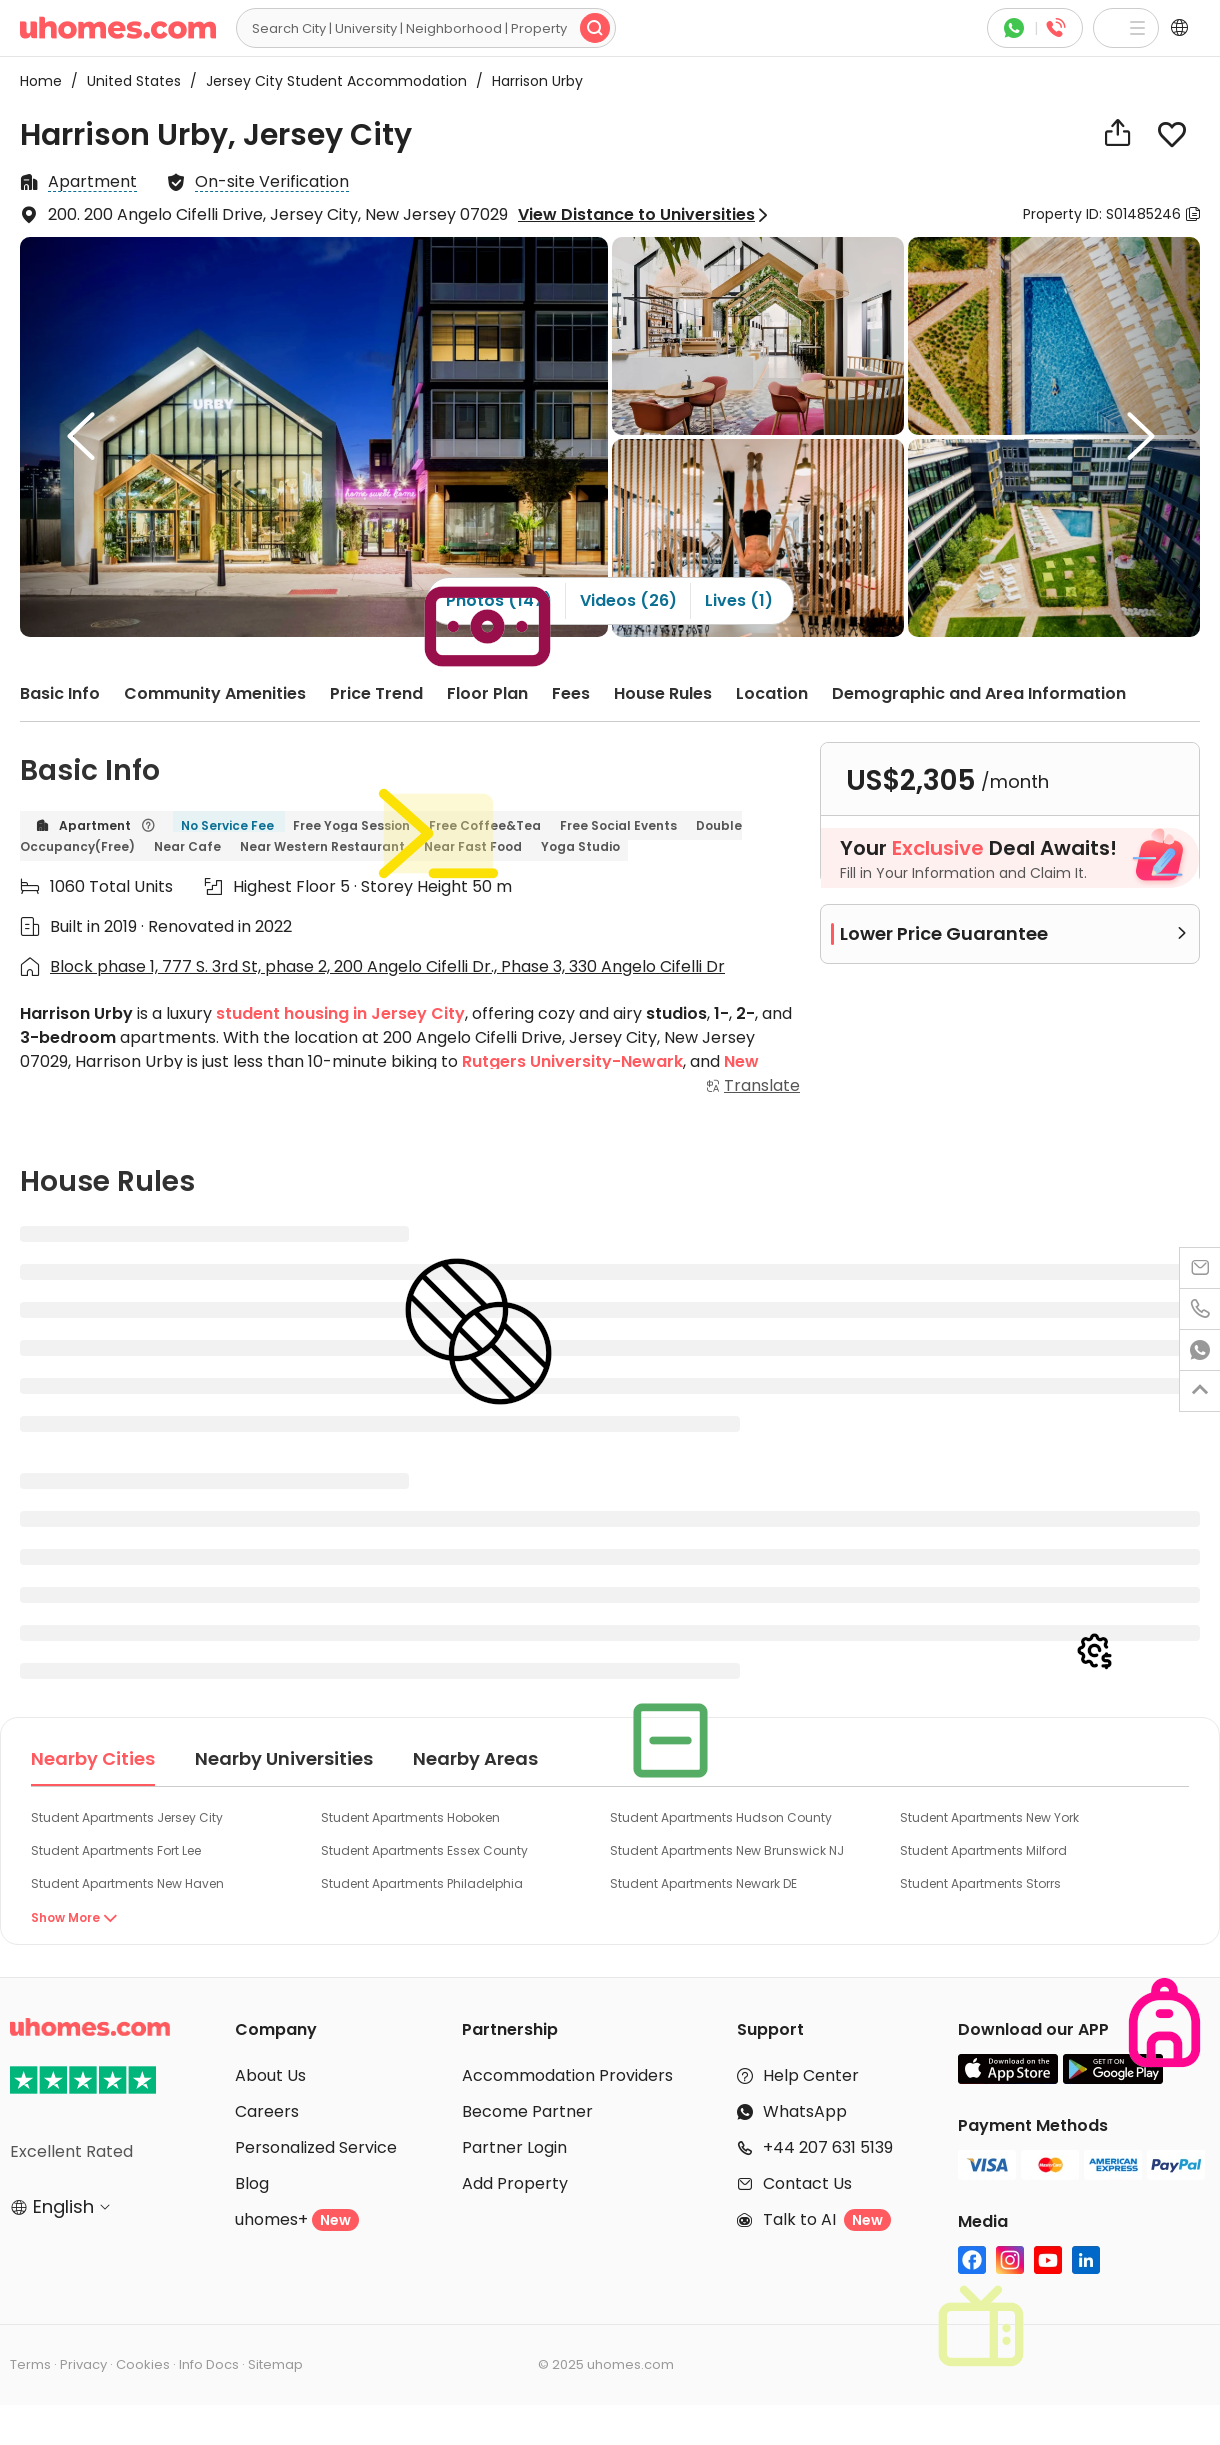  I want to click on merge or combine selected layers, so click(478, 1331).